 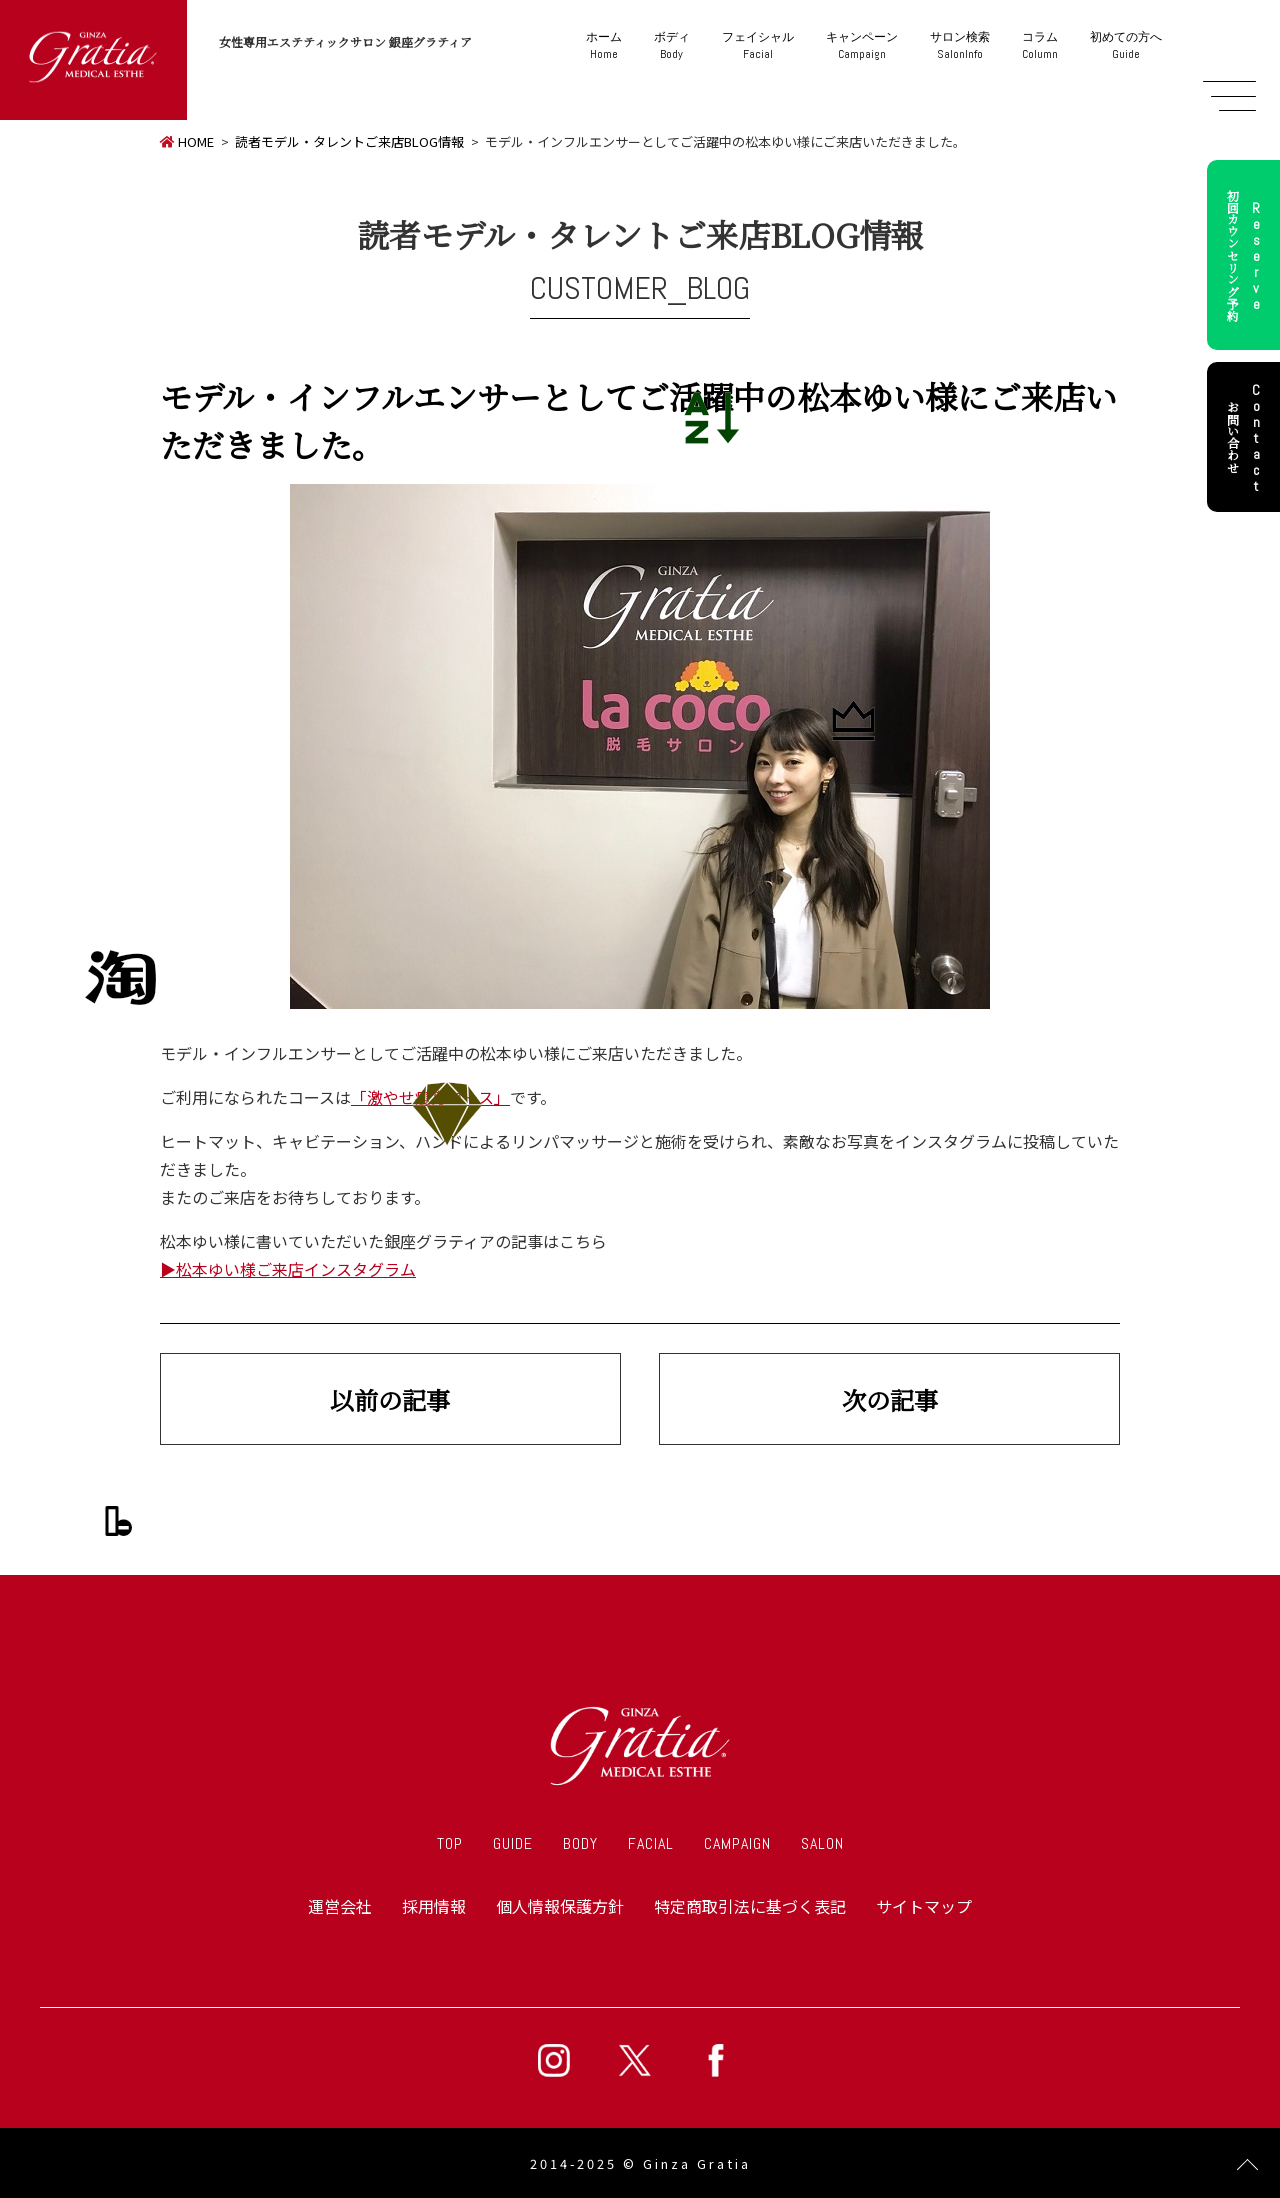 What do you see at coordinates (447, 1114) in the screenshot?
I see `open sketch design app` at bounding box center [447, 1114].